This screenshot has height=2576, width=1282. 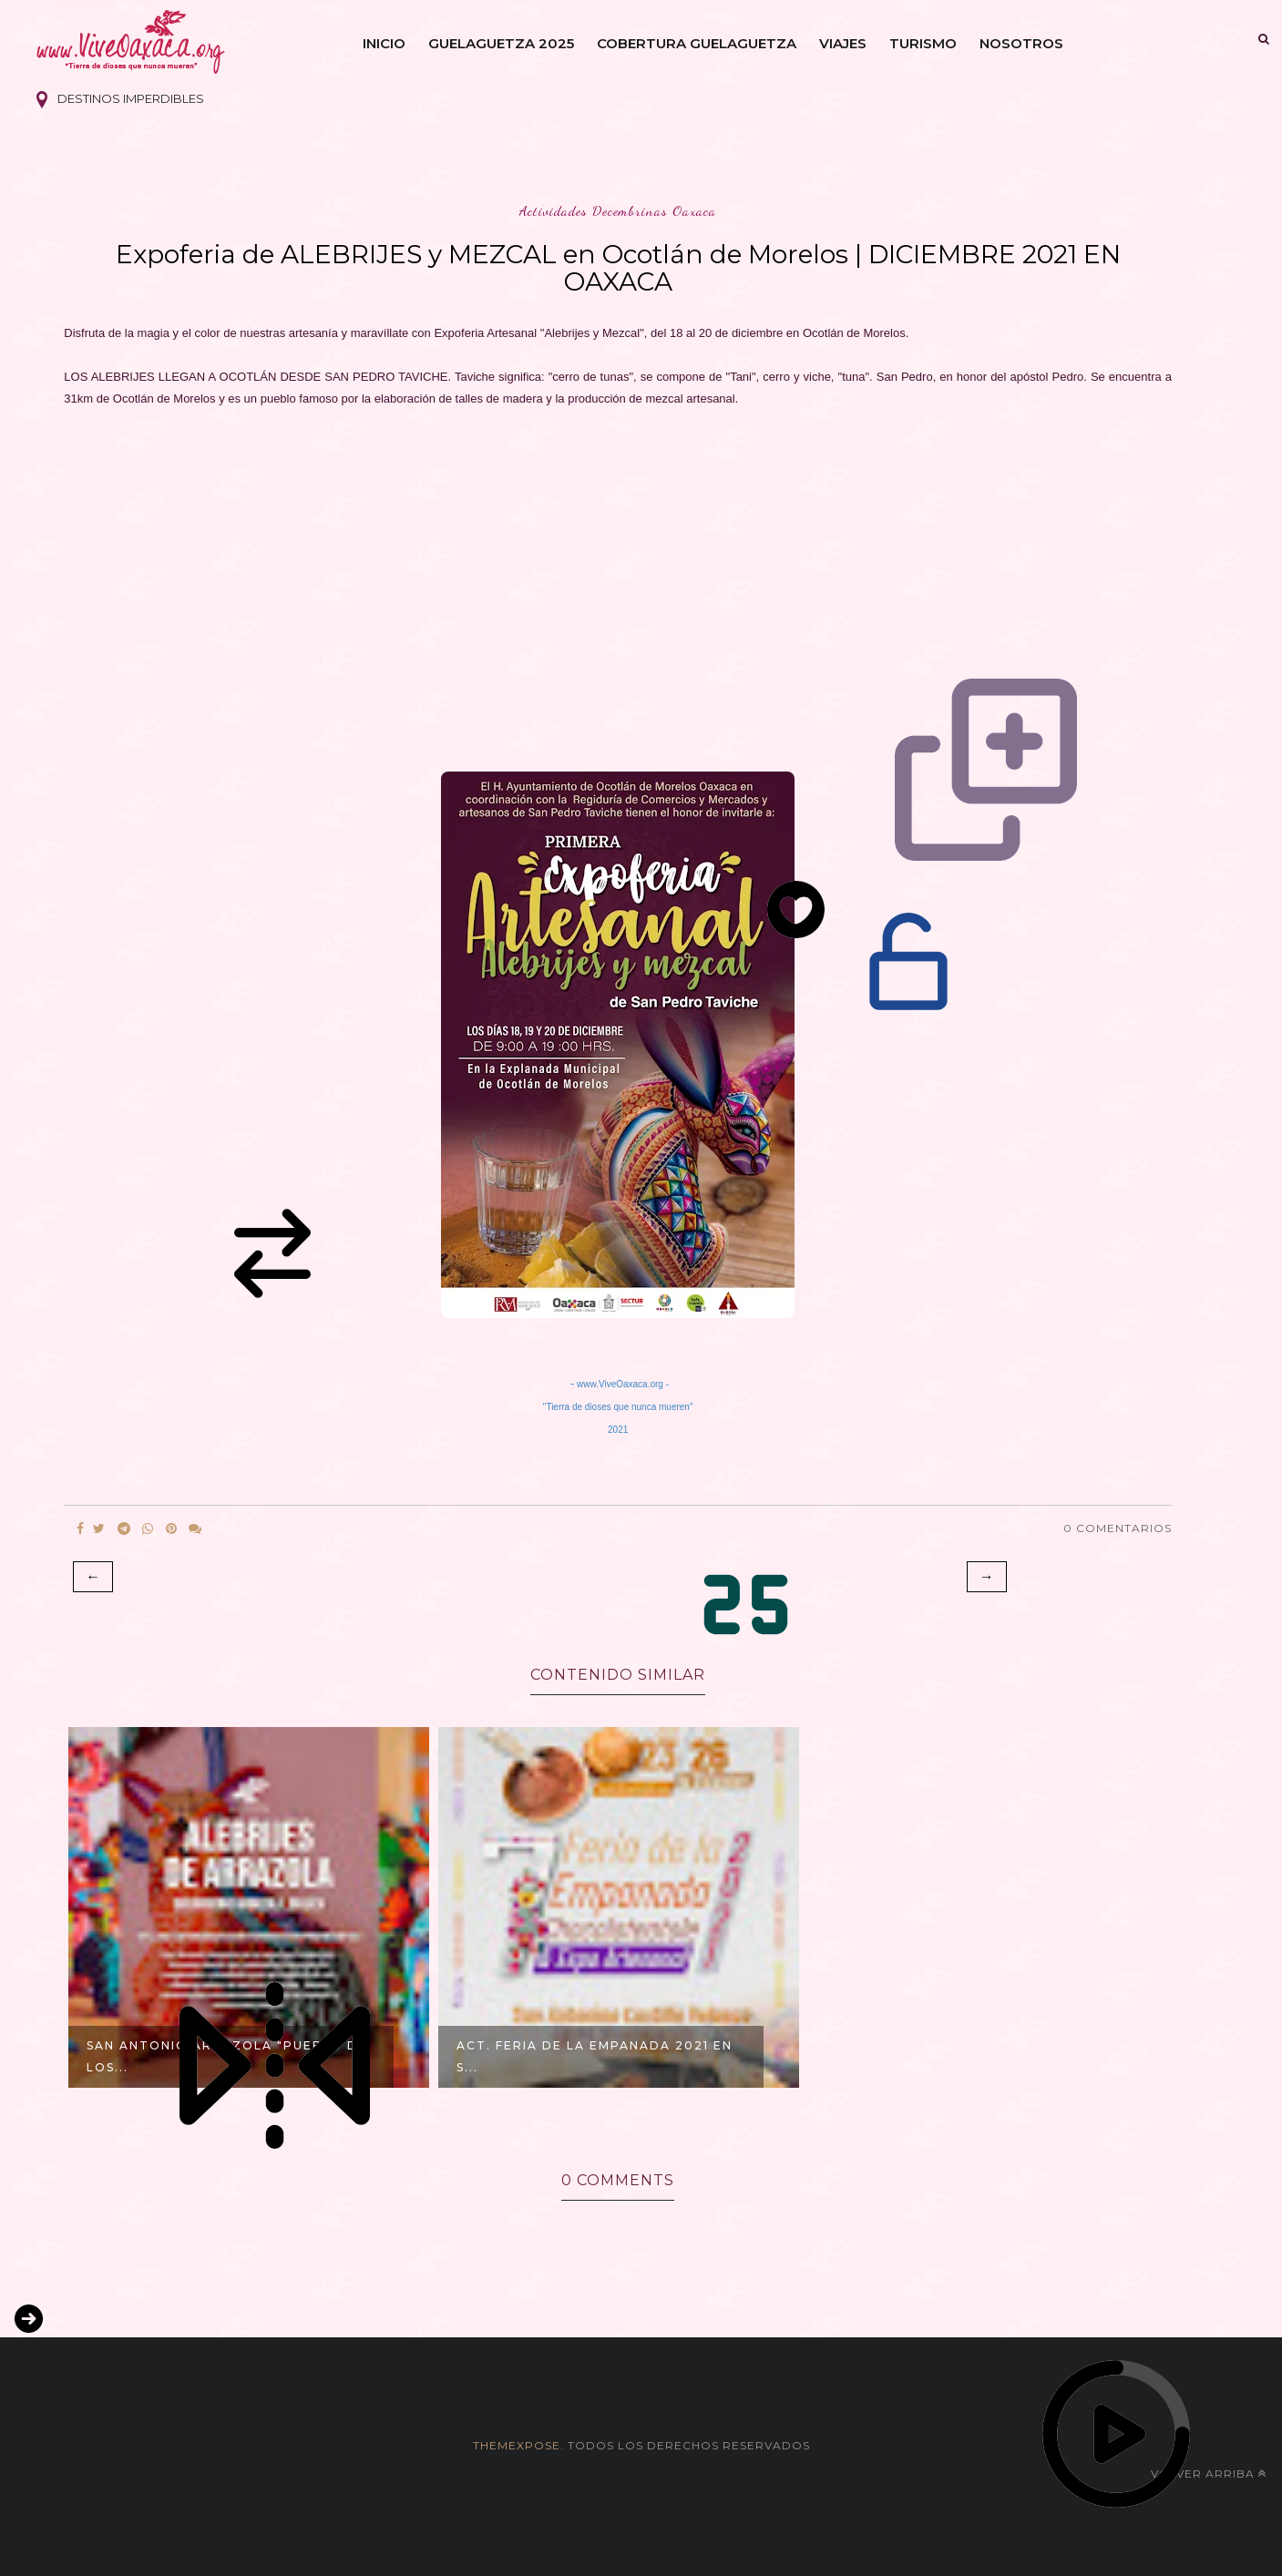 What do you see at coordinates (272, 1253) in the screenshot?
I see `switch between two views or modes` at bounding box center [272, 1253].